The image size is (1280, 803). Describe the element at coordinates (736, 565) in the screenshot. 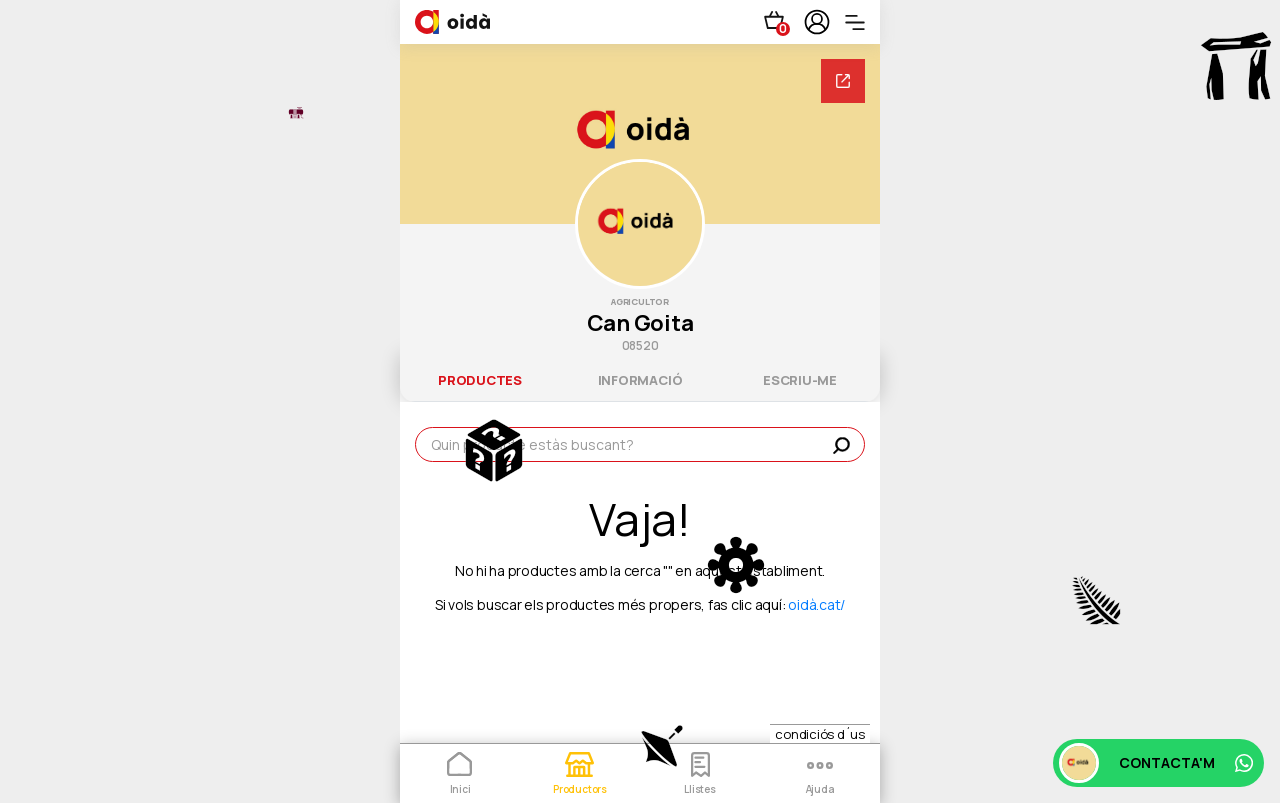

I see `indicates slow processing or loading state` at that location.